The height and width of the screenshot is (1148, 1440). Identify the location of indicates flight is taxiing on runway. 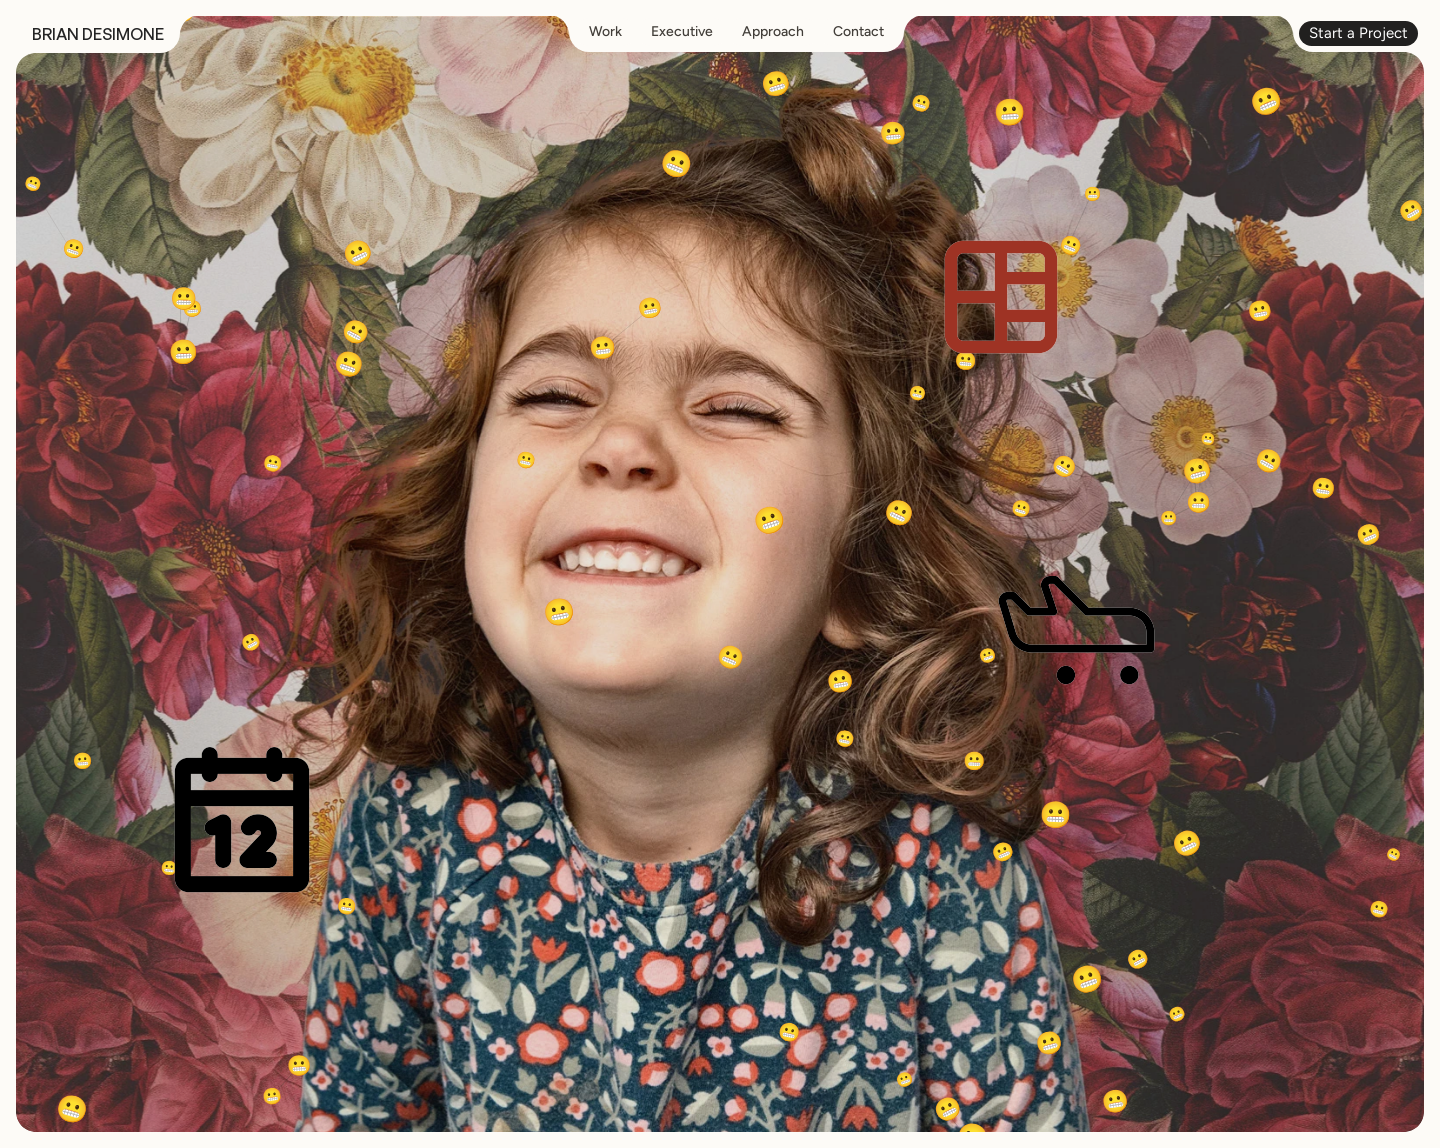
(1076, 627).